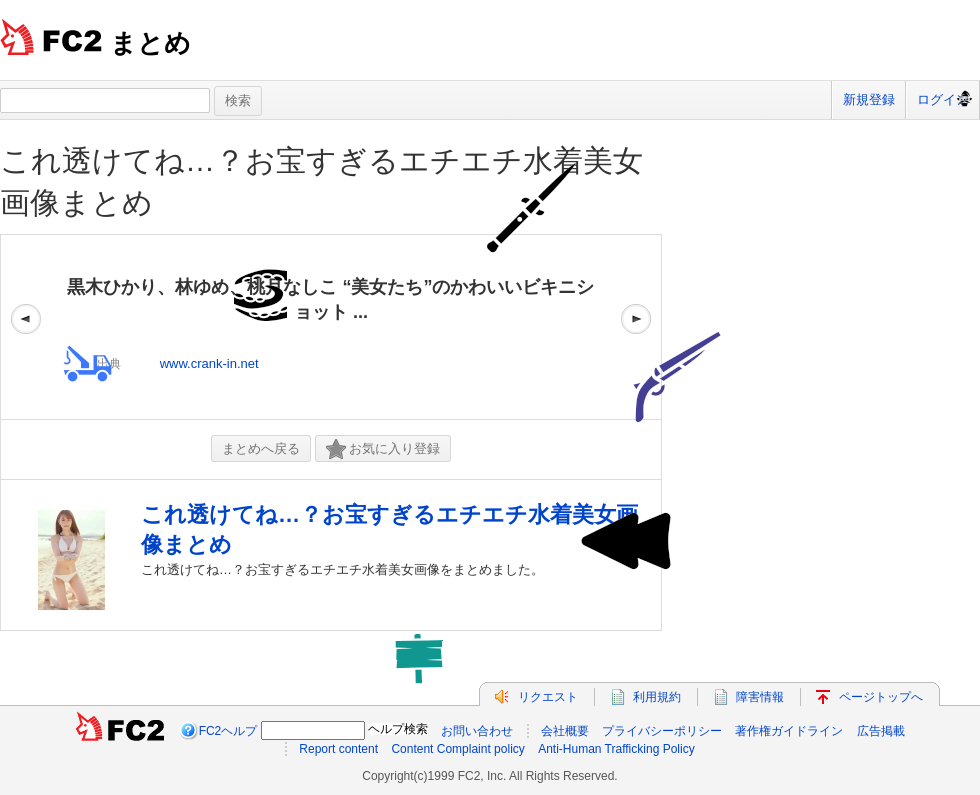 The image size is (980, 795). I want to click on rewind or skip backward in media playback, so click(626, 541).